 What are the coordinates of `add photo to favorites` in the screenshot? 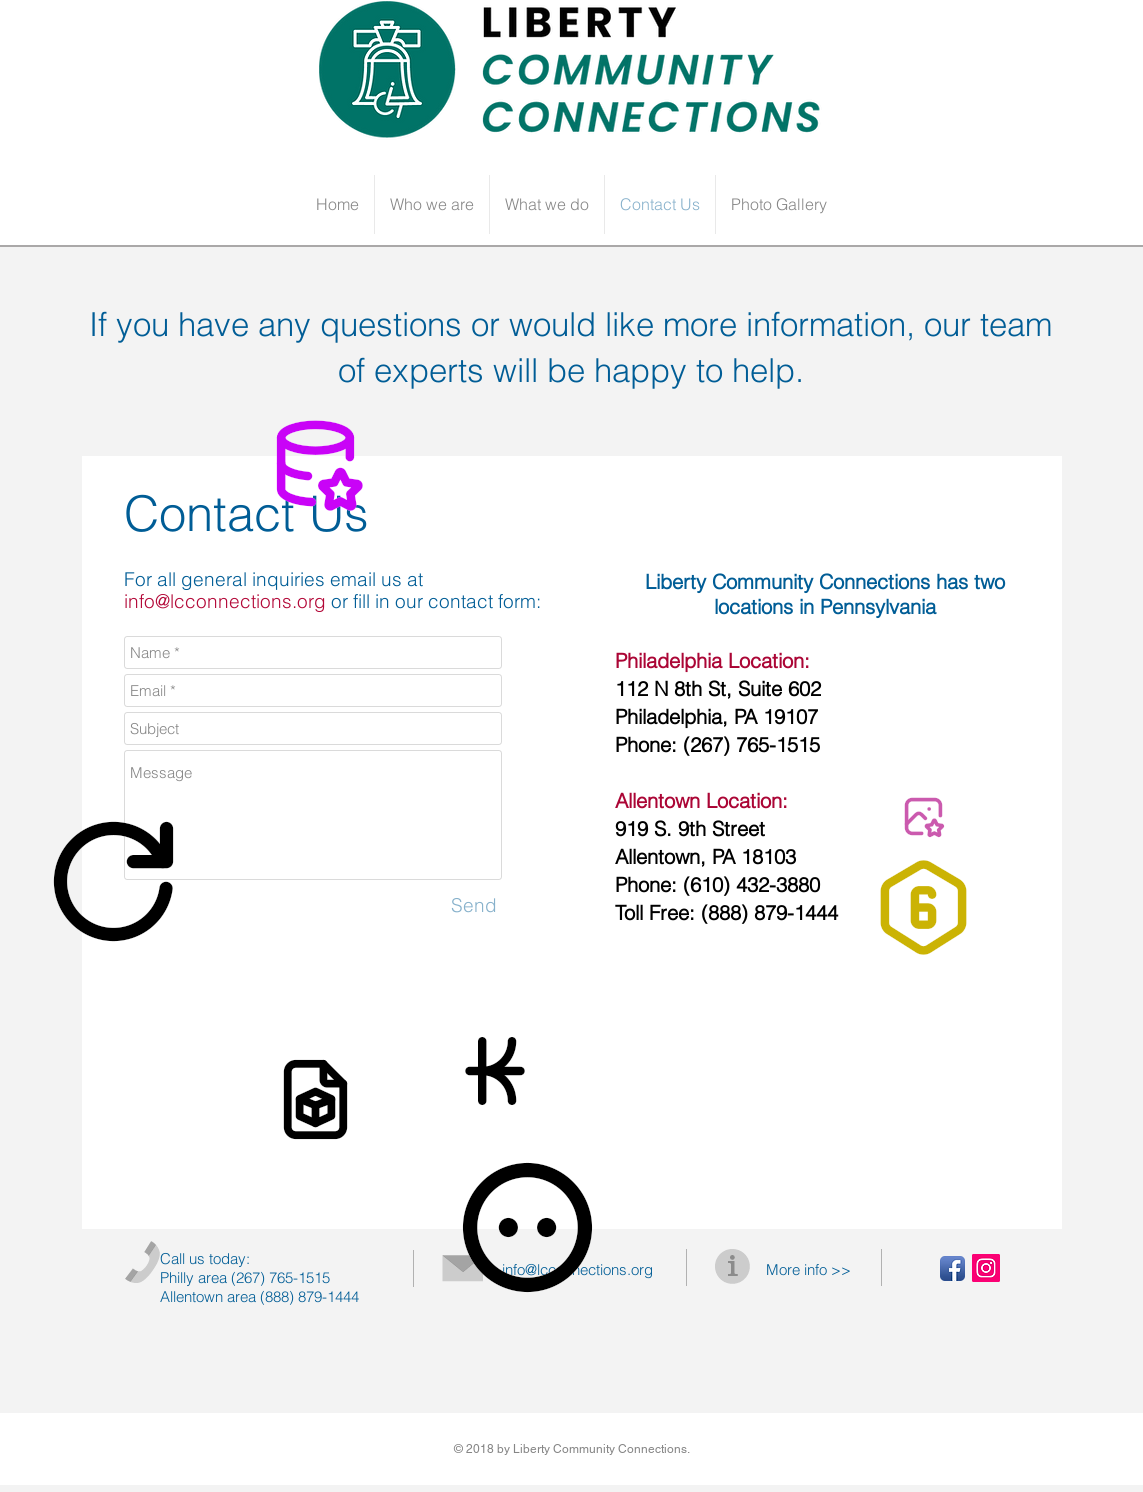 It's located at (923, 816).